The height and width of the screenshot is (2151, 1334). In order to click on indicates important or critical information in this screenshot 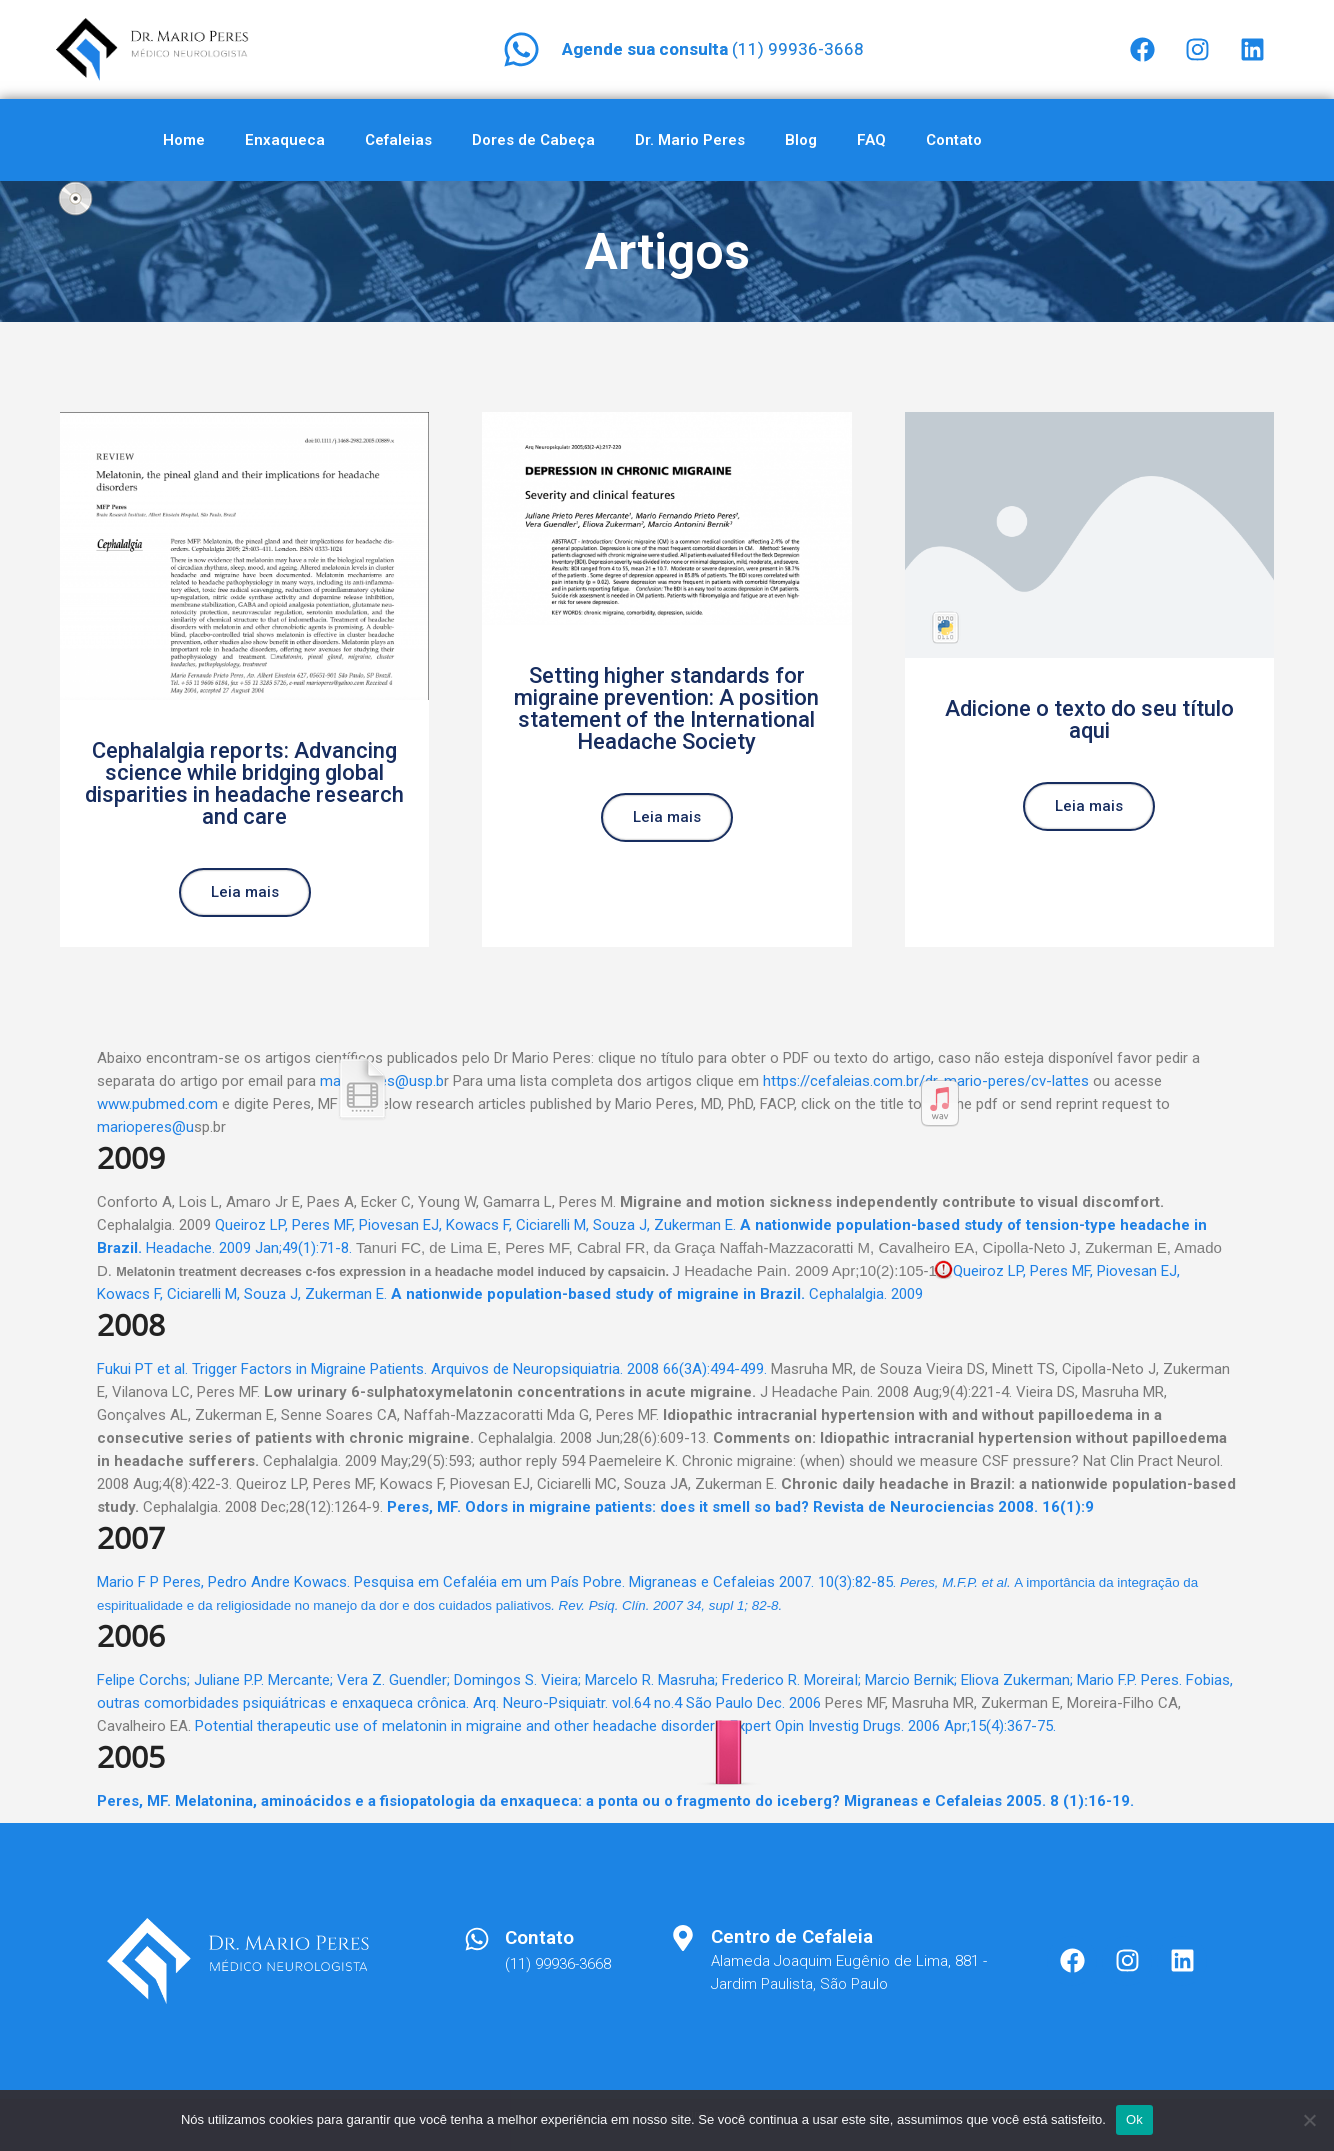, I will do `click(943, 1269)`.